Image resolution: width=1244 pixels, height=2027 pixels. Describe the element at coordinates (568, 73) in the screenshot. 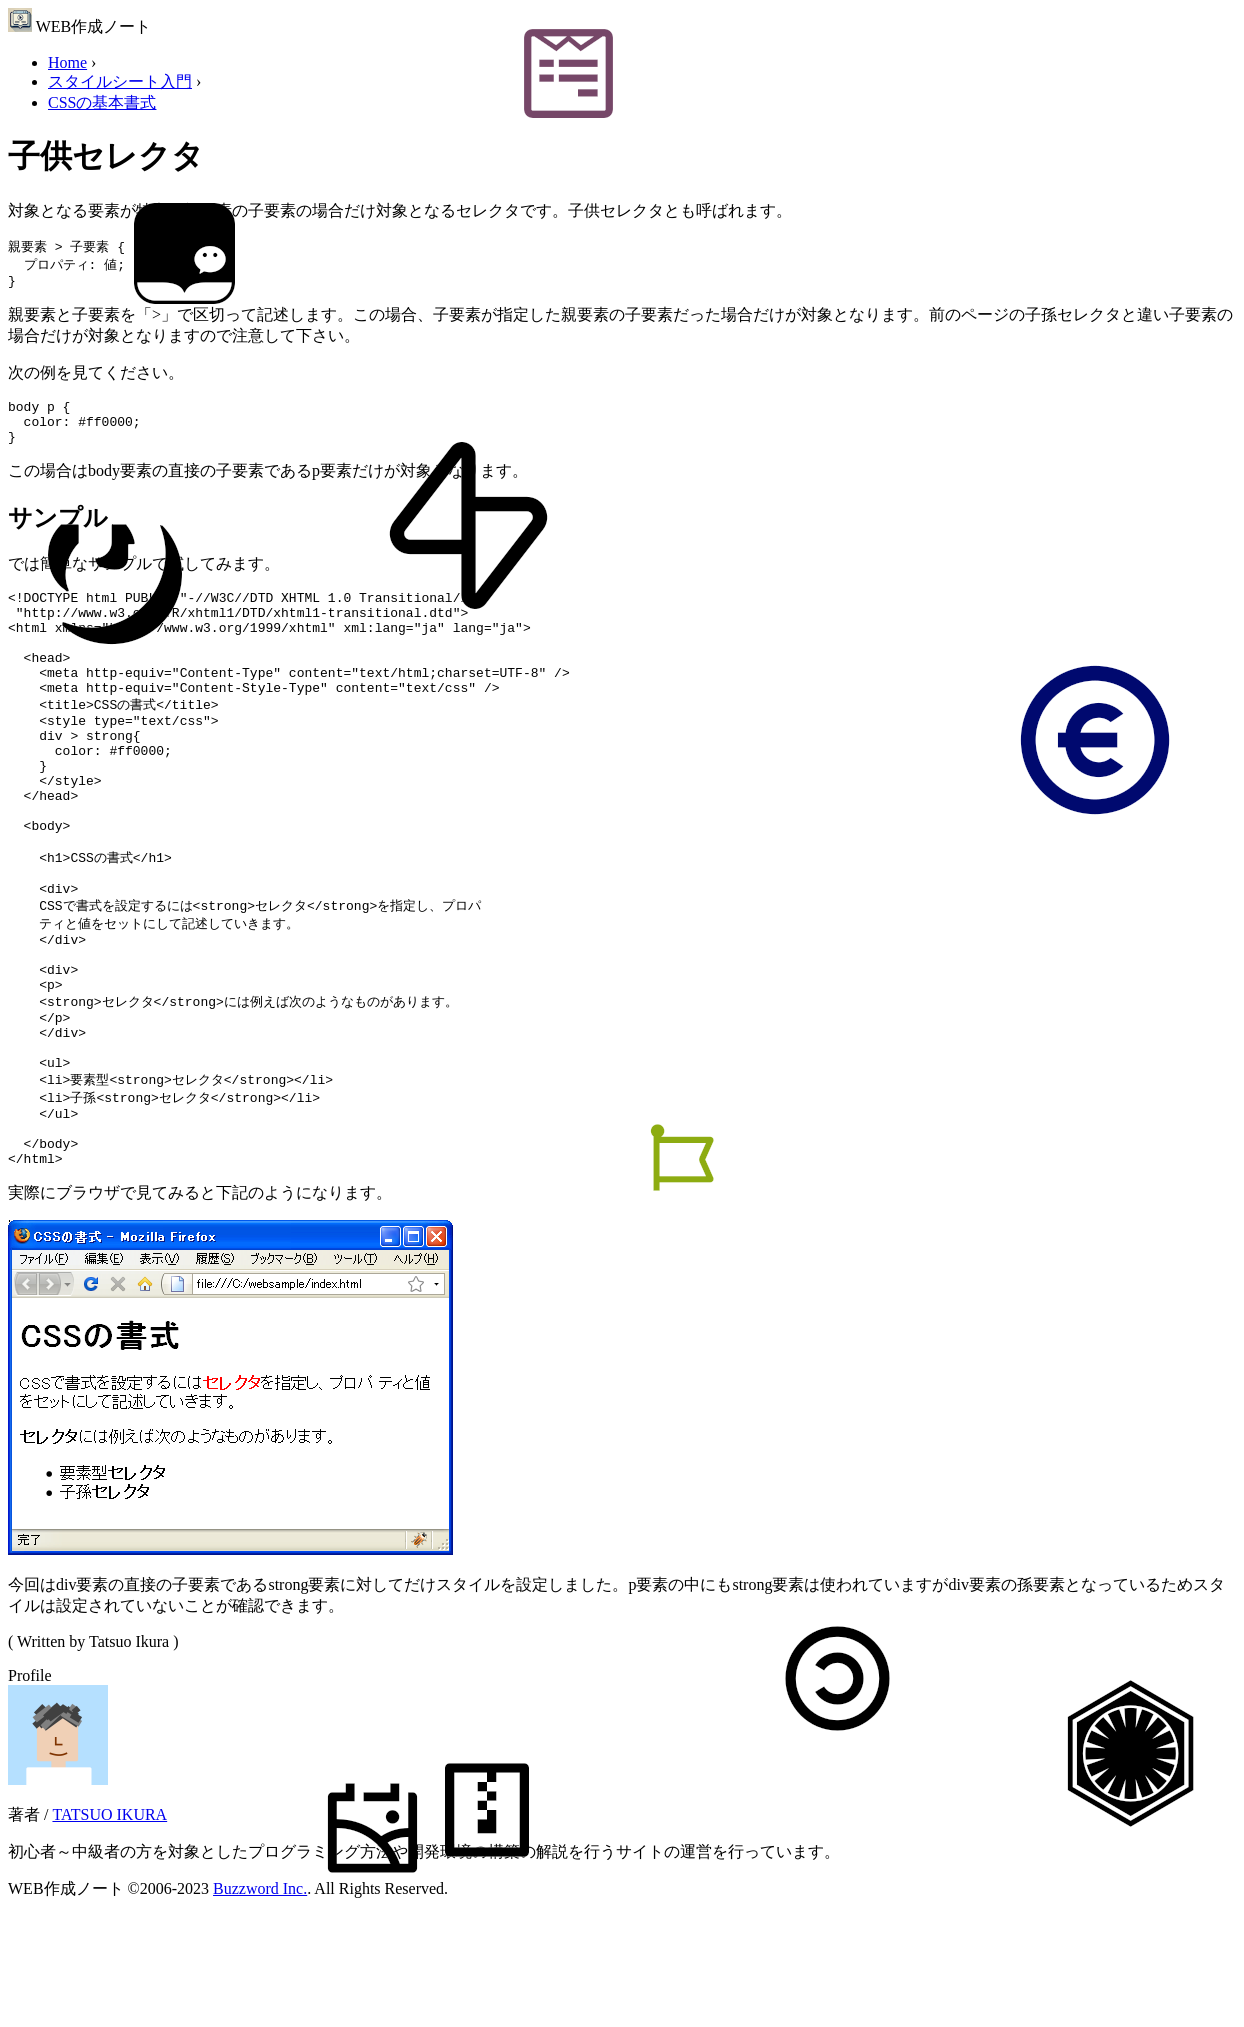

I see `WPForms plugin logo` at that location.